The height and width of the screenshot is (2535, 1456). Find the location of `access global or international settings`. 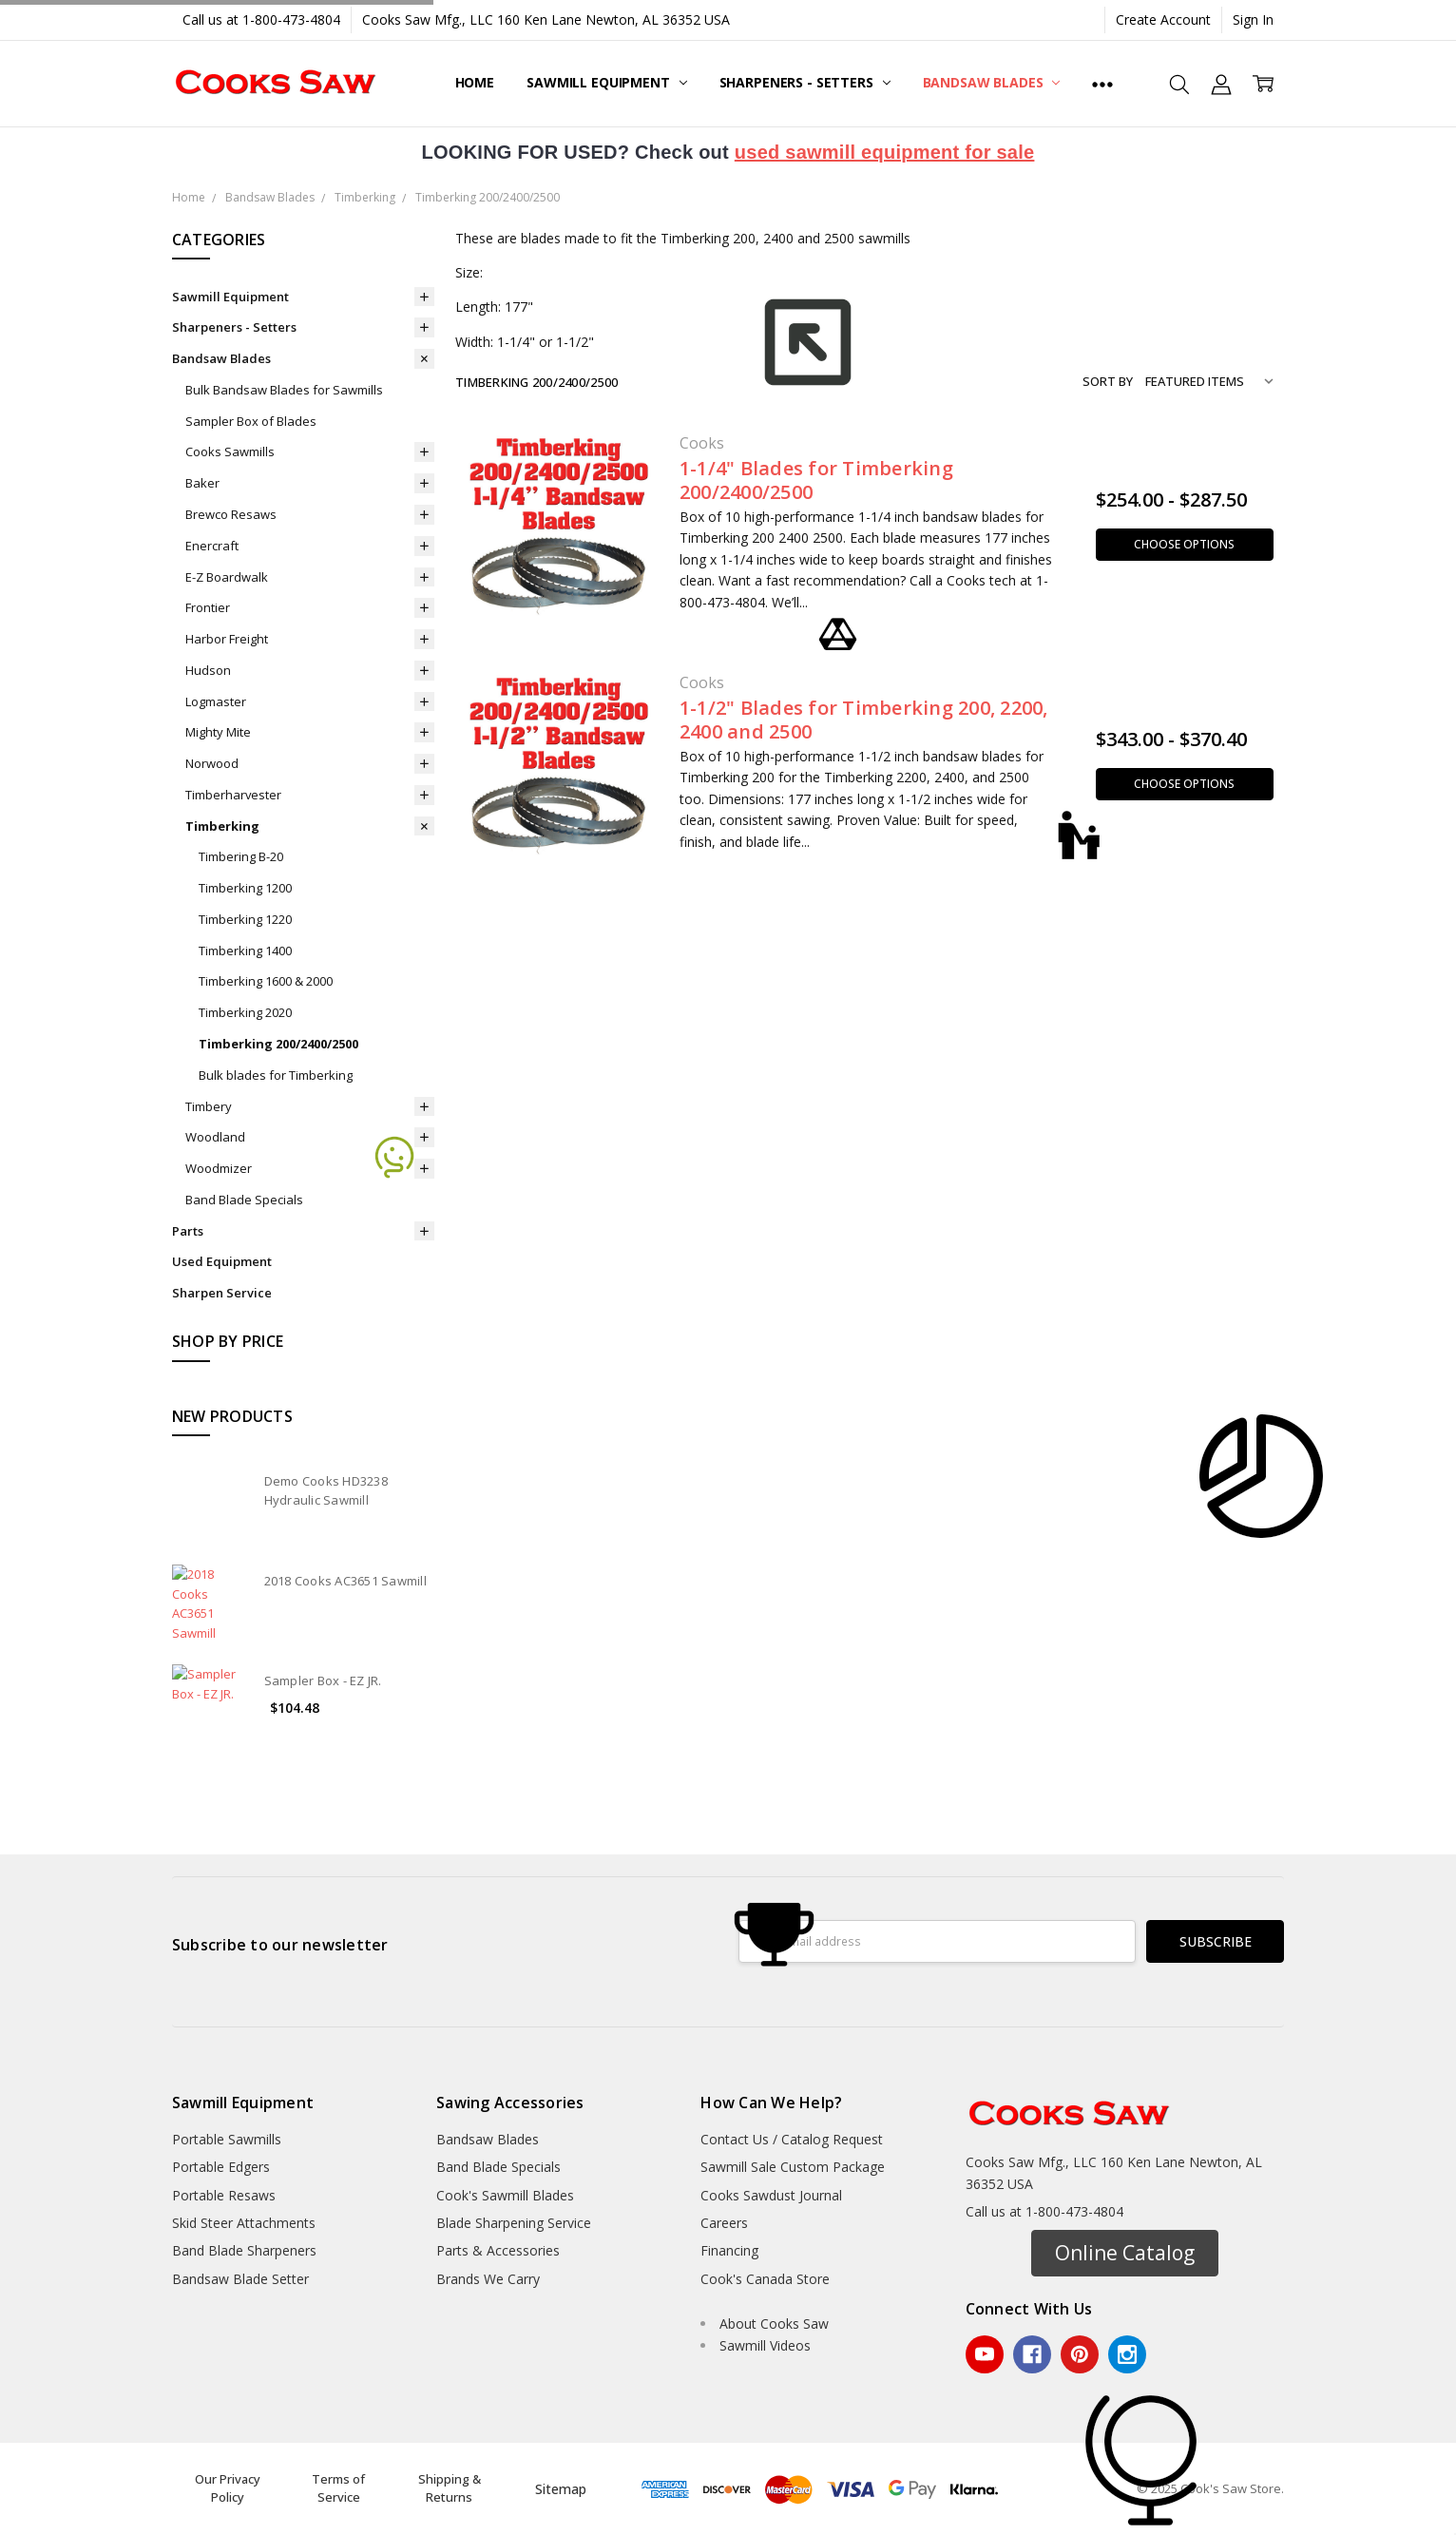

access global or international settings is located at coordinates (1145, 2455).